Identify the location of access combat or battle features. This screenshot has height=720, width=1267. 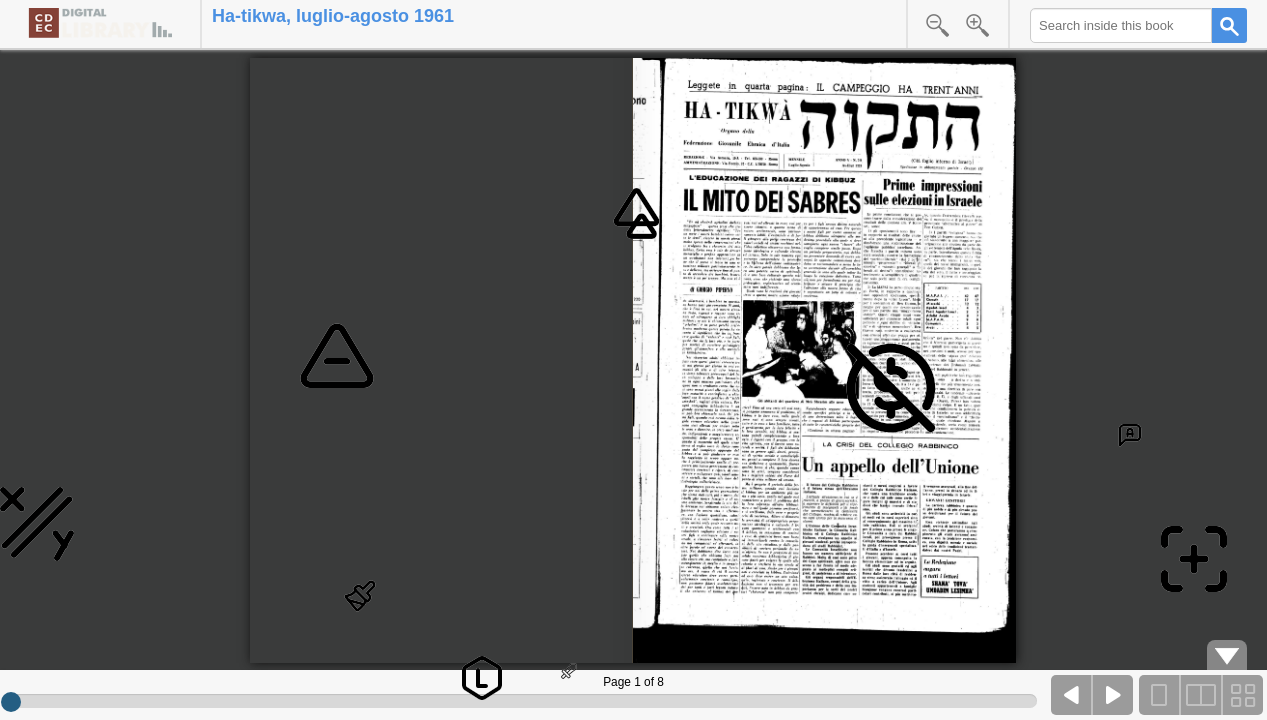
(569, 671).